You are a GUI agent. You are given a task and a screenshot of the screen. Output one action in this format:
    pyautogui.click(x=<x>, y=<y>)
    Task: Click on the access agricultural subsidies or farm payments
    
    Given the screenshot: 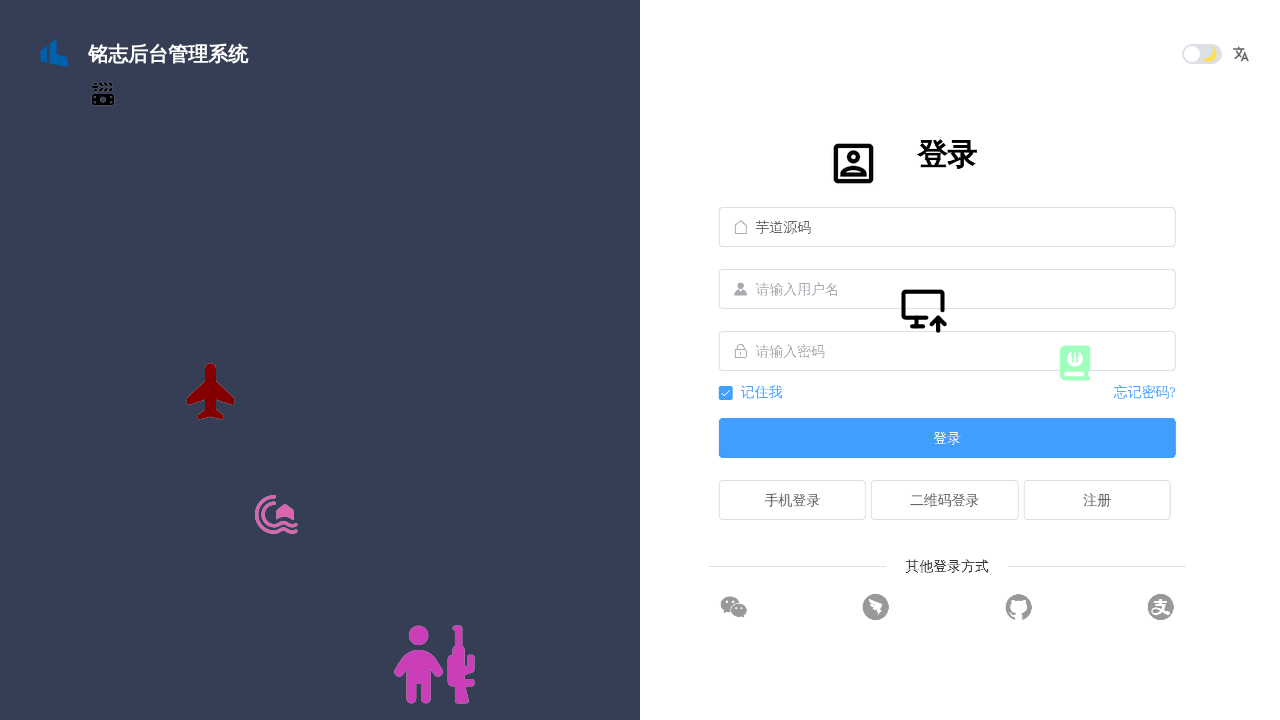 What is the action you would take?
    pyautogui.click(x=103, y=94)
    